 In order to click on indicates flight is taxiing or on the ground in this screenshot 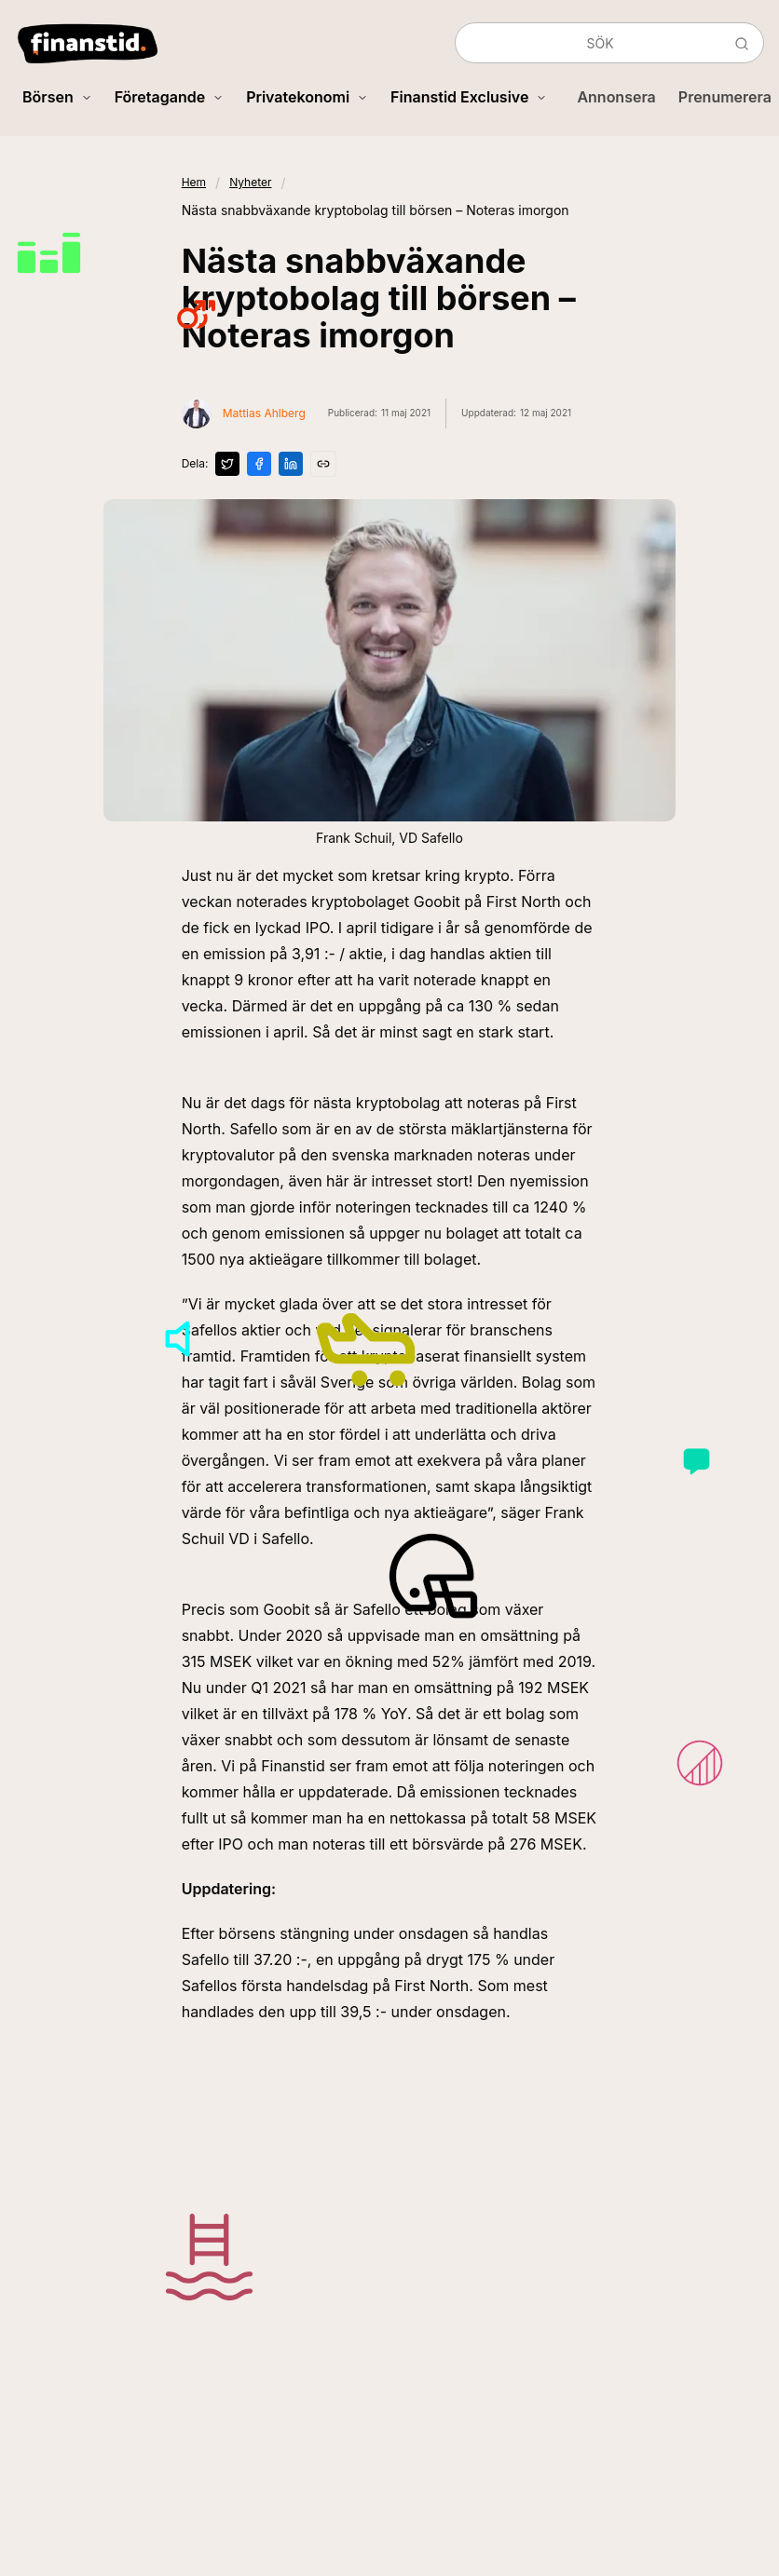, I will do `click(365, 1348)`.